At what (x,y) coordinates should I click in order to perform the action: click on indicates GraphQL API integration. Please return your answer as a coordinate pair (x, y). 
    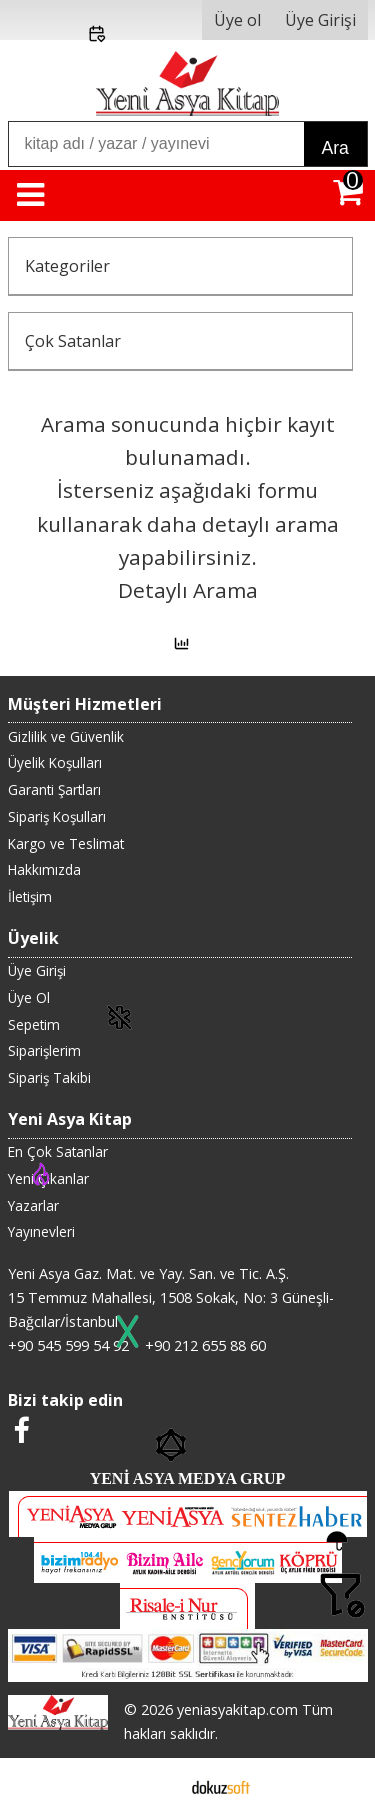
    Looking at the image, I should click on (171, 1445).